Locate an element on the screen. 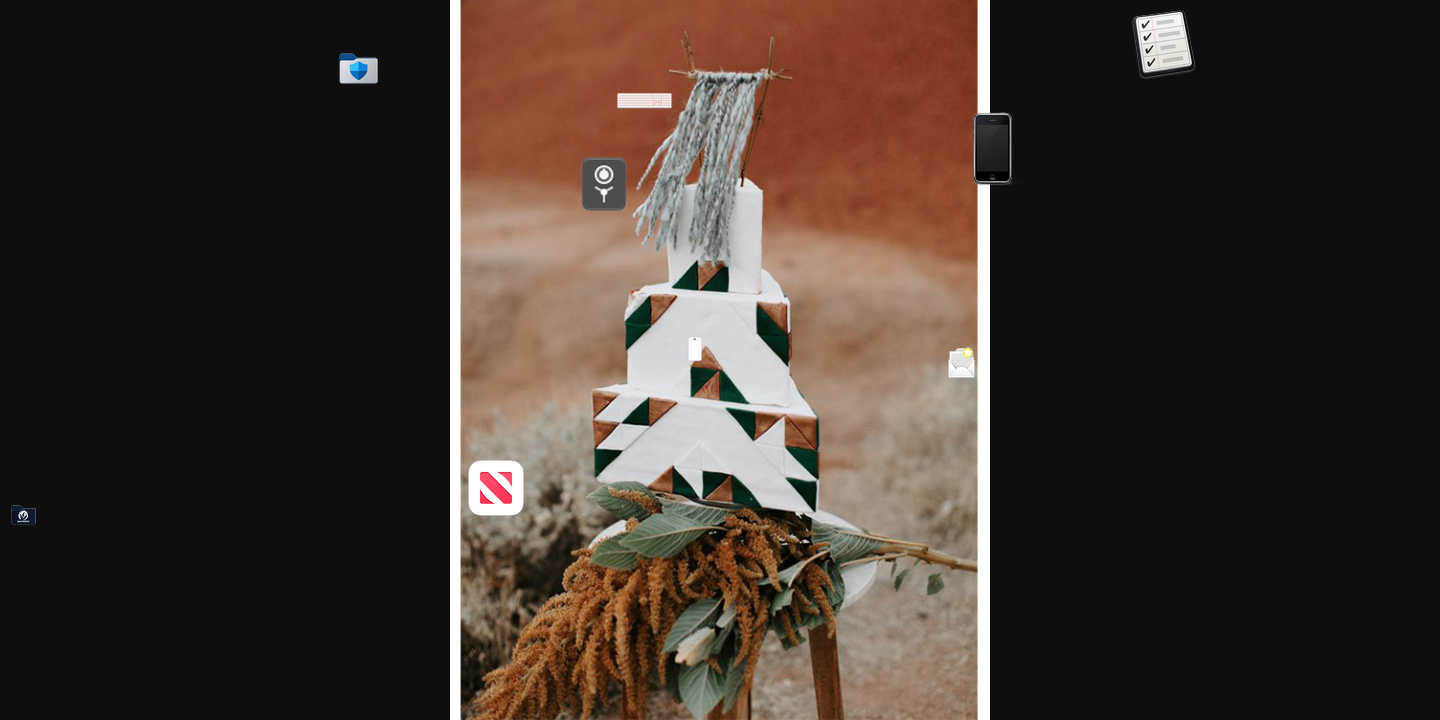 Image resolution: width=1440 pixels, height=720 pixels. archive selected email messages is located at coordinates (604, 184).